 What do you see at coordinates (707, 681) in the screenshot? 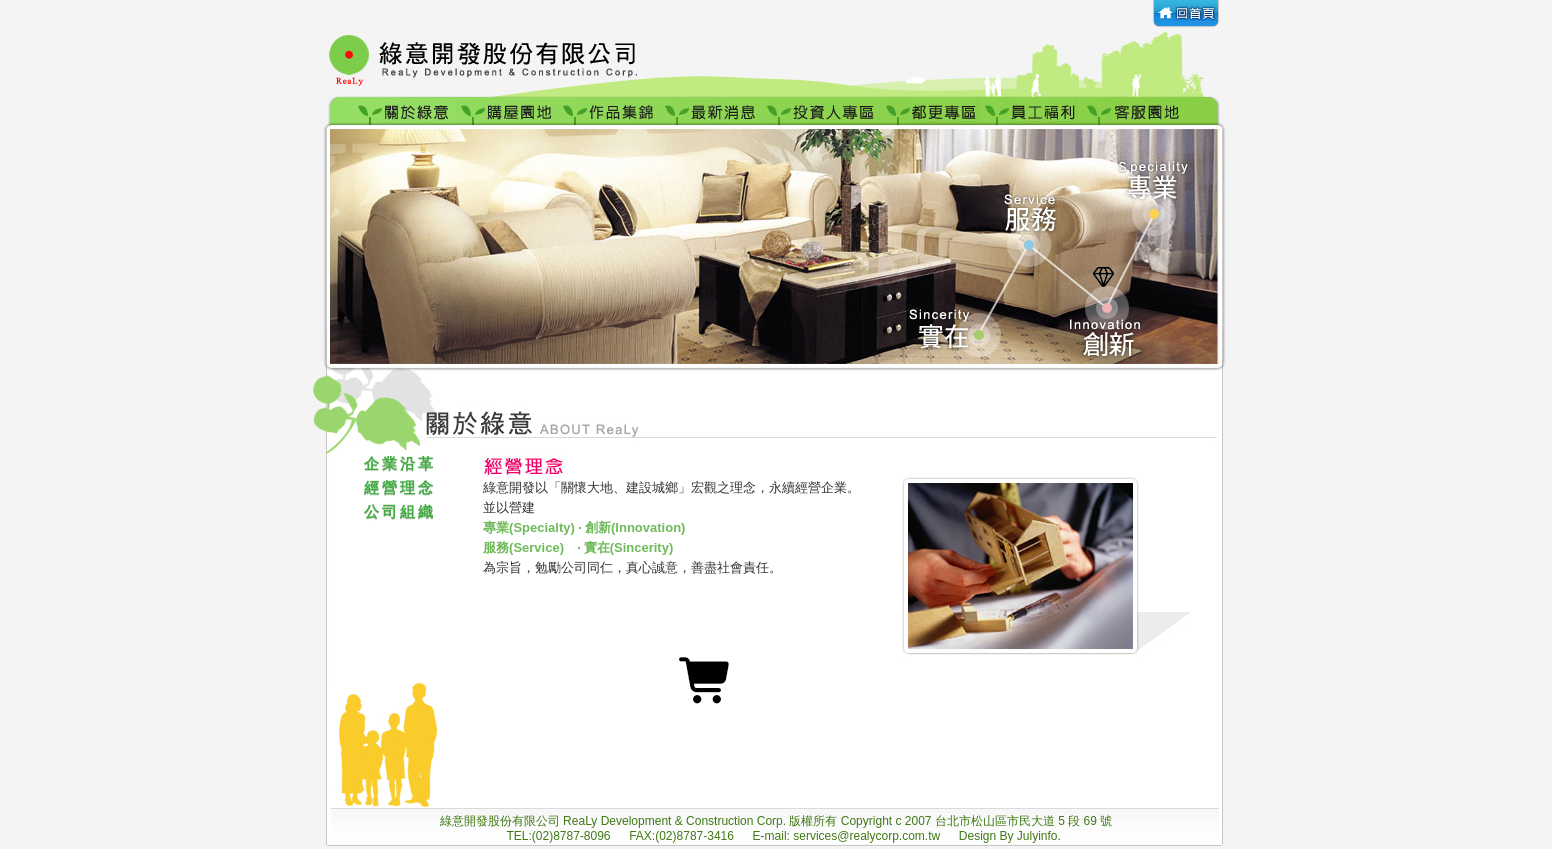
I see `view your shopping cart` at bounding box center [707, 681].